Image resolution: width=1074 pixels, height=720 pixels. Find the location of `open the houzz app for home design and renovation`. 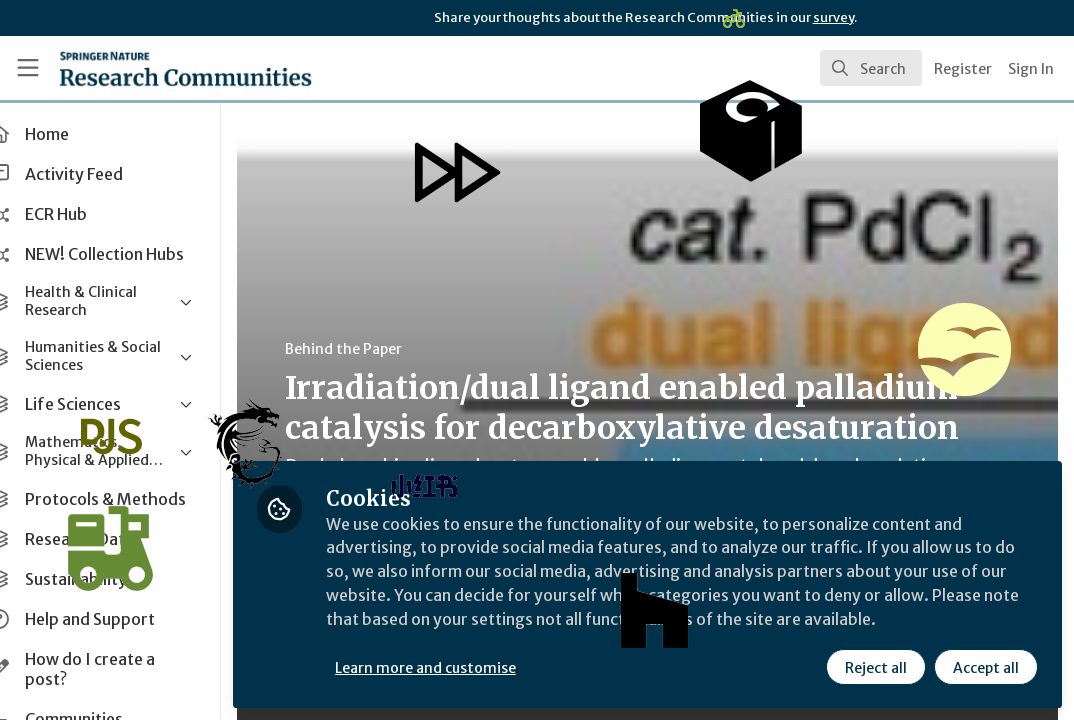

open the houzz app for home design and renovation is located at coordinates (654, 610).